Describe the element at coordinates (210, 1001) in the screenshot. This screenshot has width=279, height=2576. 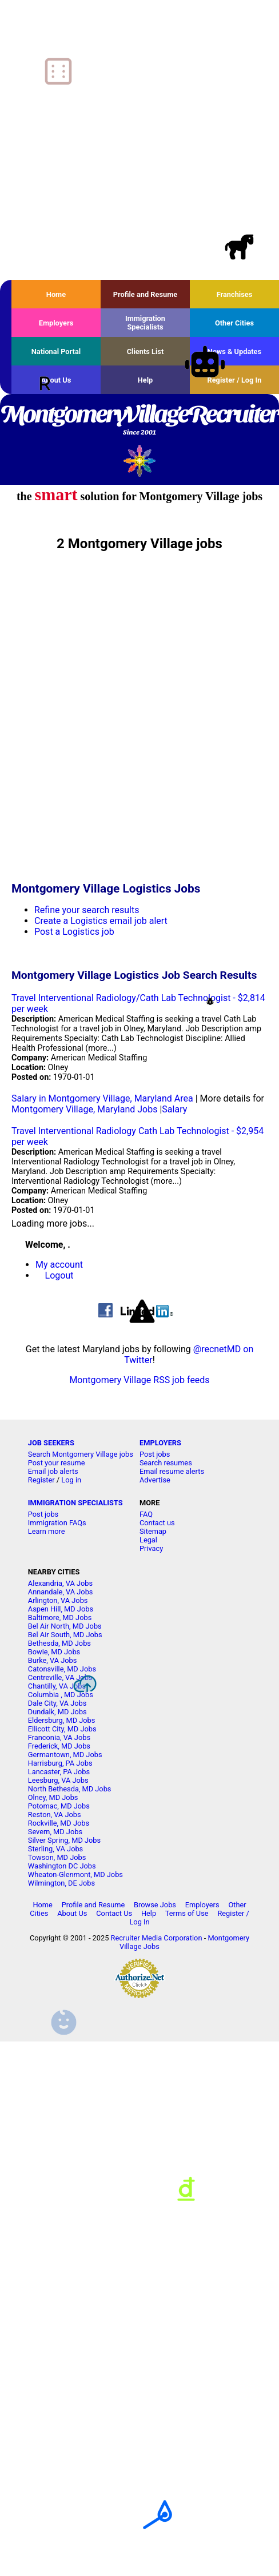
I see `find pest control services nearby` at that location.